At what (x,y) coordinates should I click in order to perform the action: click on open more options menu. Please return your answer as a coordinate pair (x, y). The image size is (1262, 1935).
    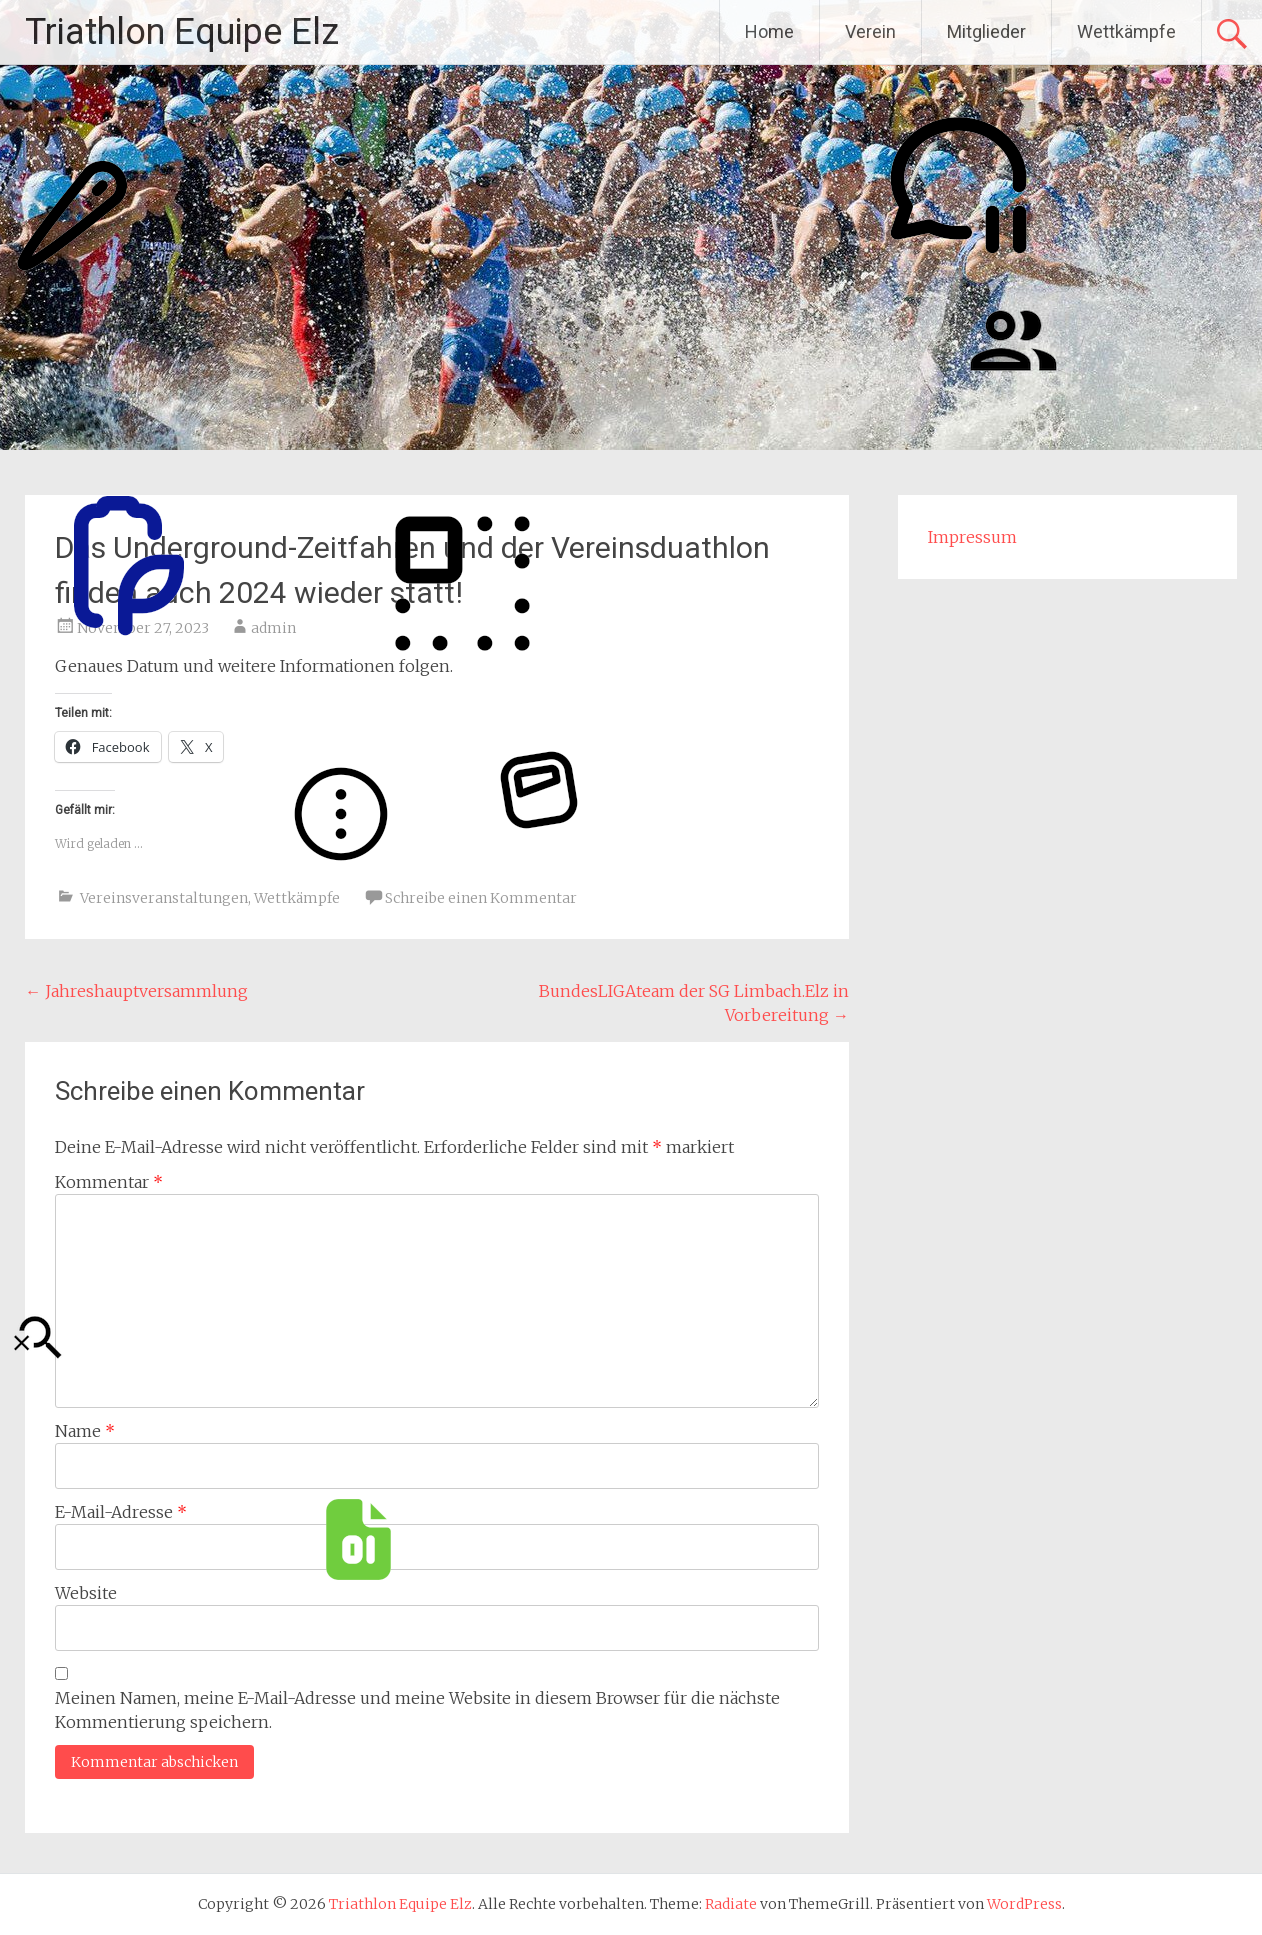
    Looking at the image, I should click on (341, 814).